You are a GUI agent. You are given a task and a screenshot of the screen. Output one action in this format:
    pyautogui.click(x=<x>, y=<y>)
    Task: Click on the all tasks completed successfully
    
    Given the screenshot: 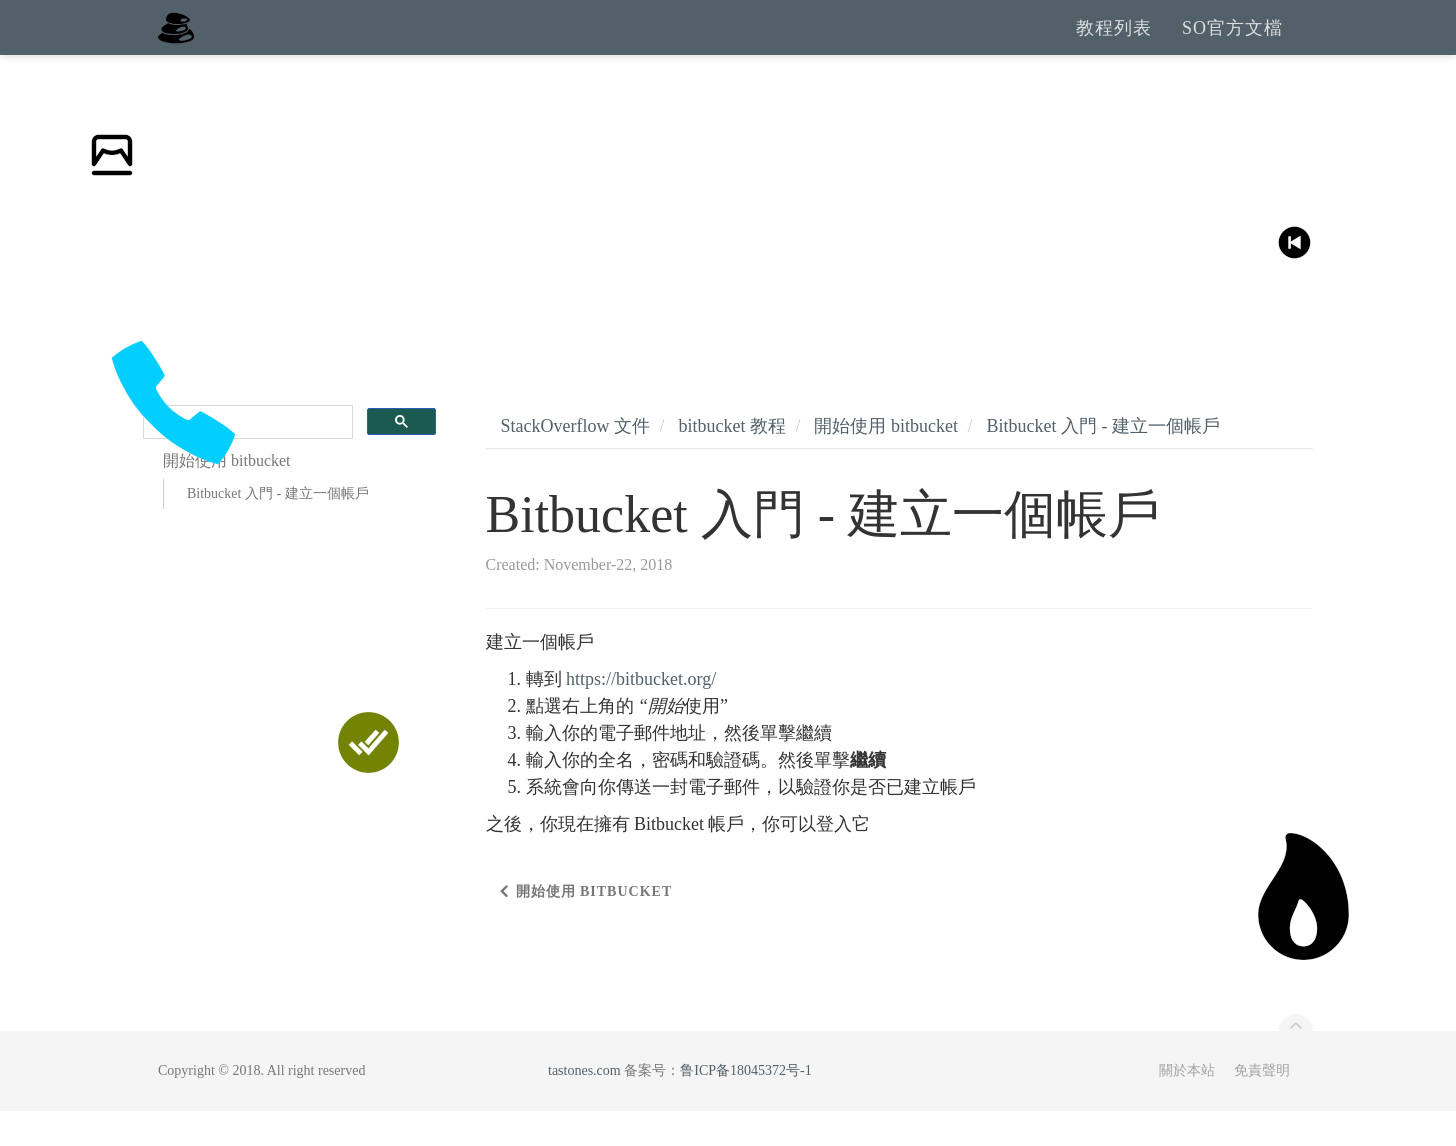 What is the action you would take?
    pyautogui.click(x=368, y=742)
    